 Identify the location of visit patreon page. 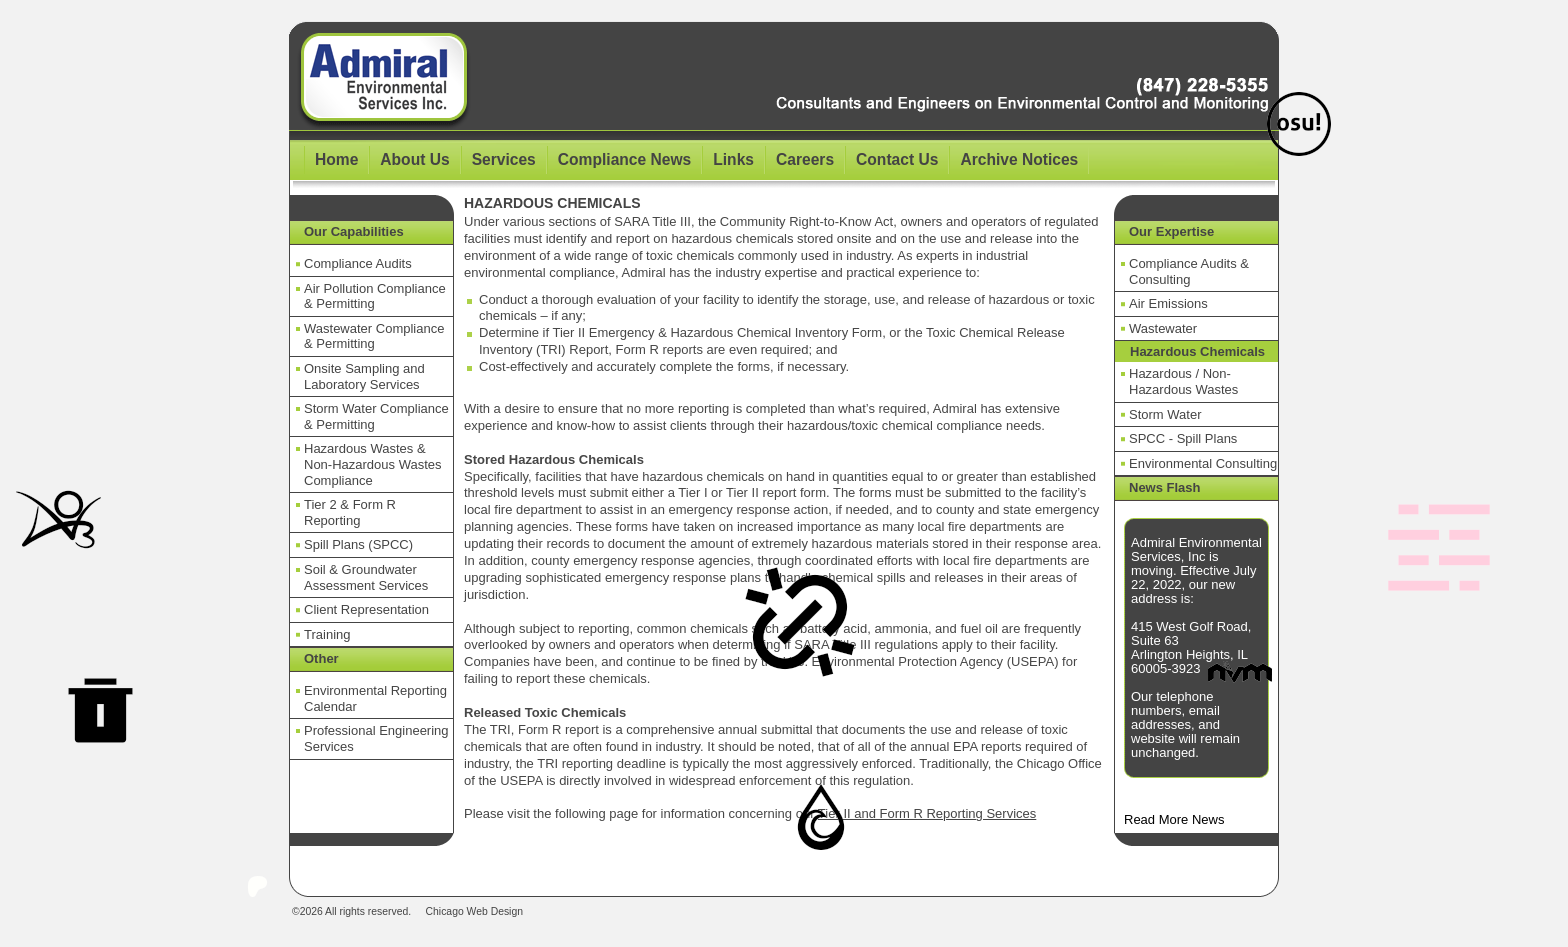
(257, 886).